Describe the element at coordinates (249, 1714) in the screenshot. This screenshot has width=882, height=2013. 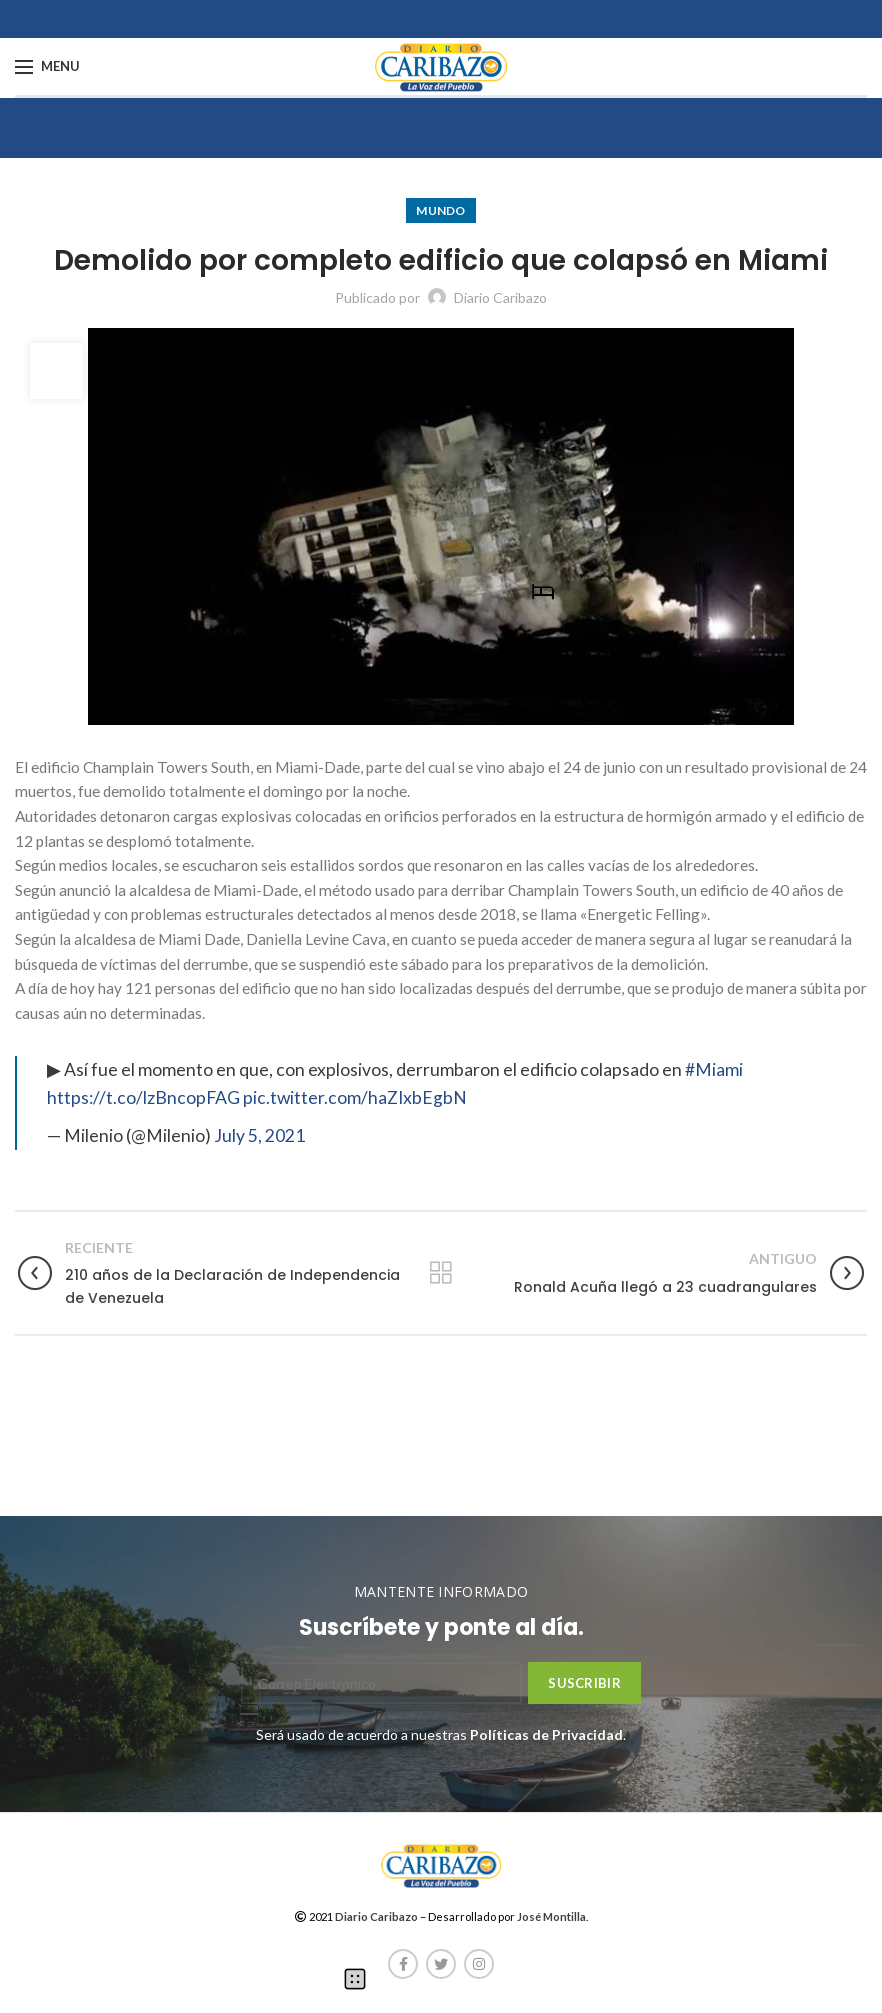
I see `split view horizontally` at that location.